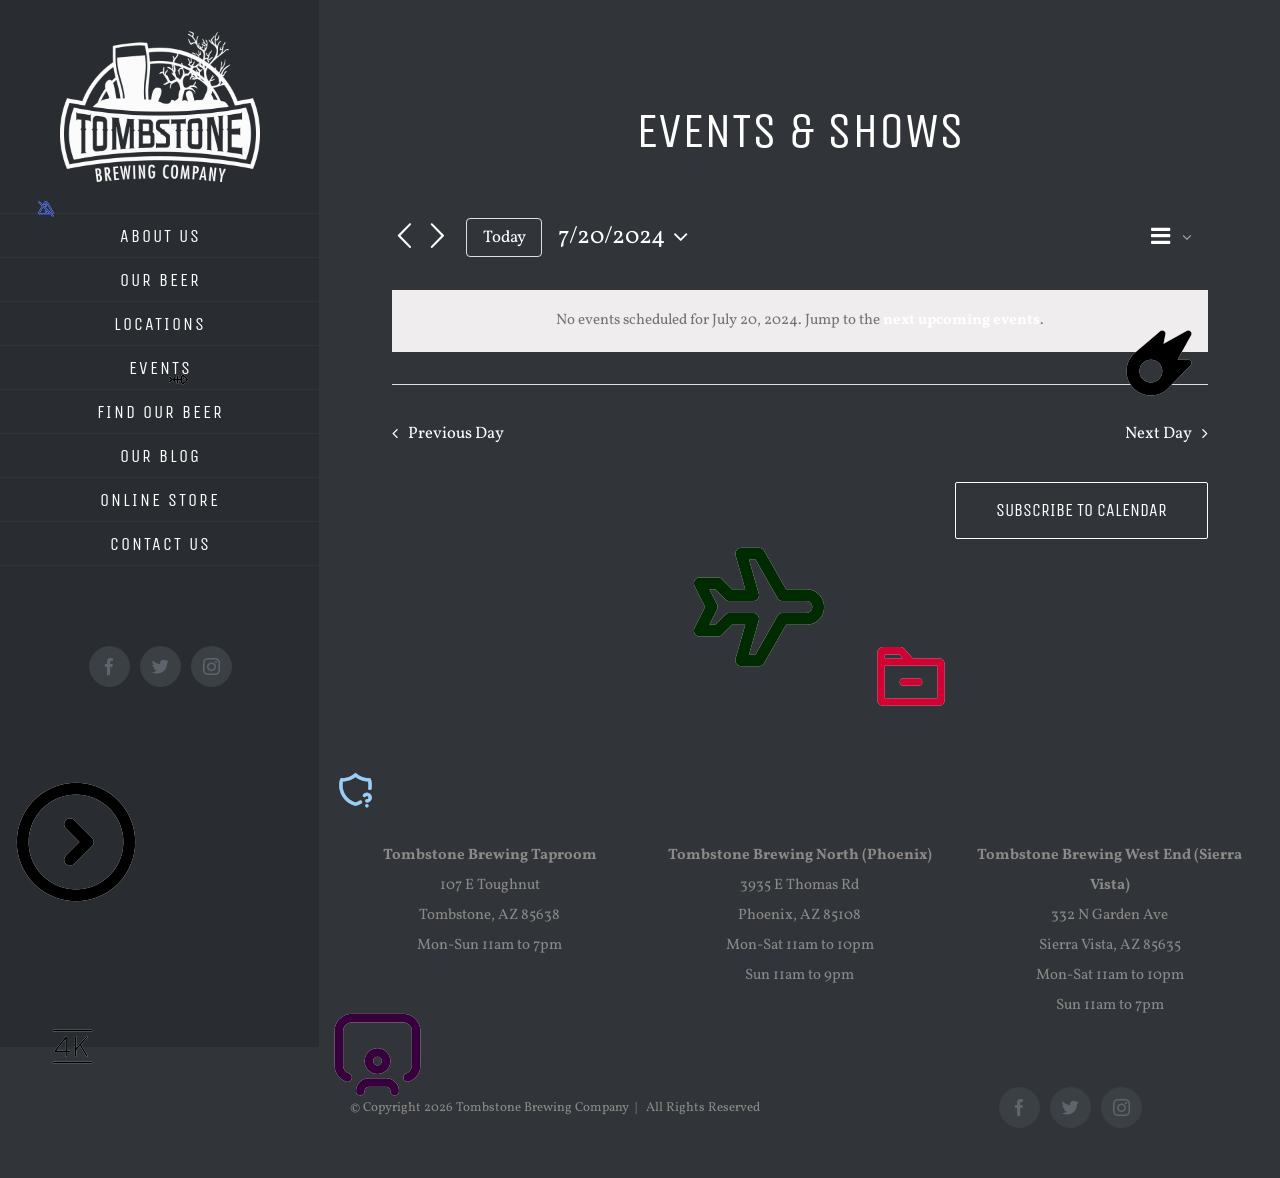 This screenshot has width=1280, height=1178. Describe the element at coordinates (377, 1052) in the screenshot. I see `view user's screen or monitor activity` at that location.